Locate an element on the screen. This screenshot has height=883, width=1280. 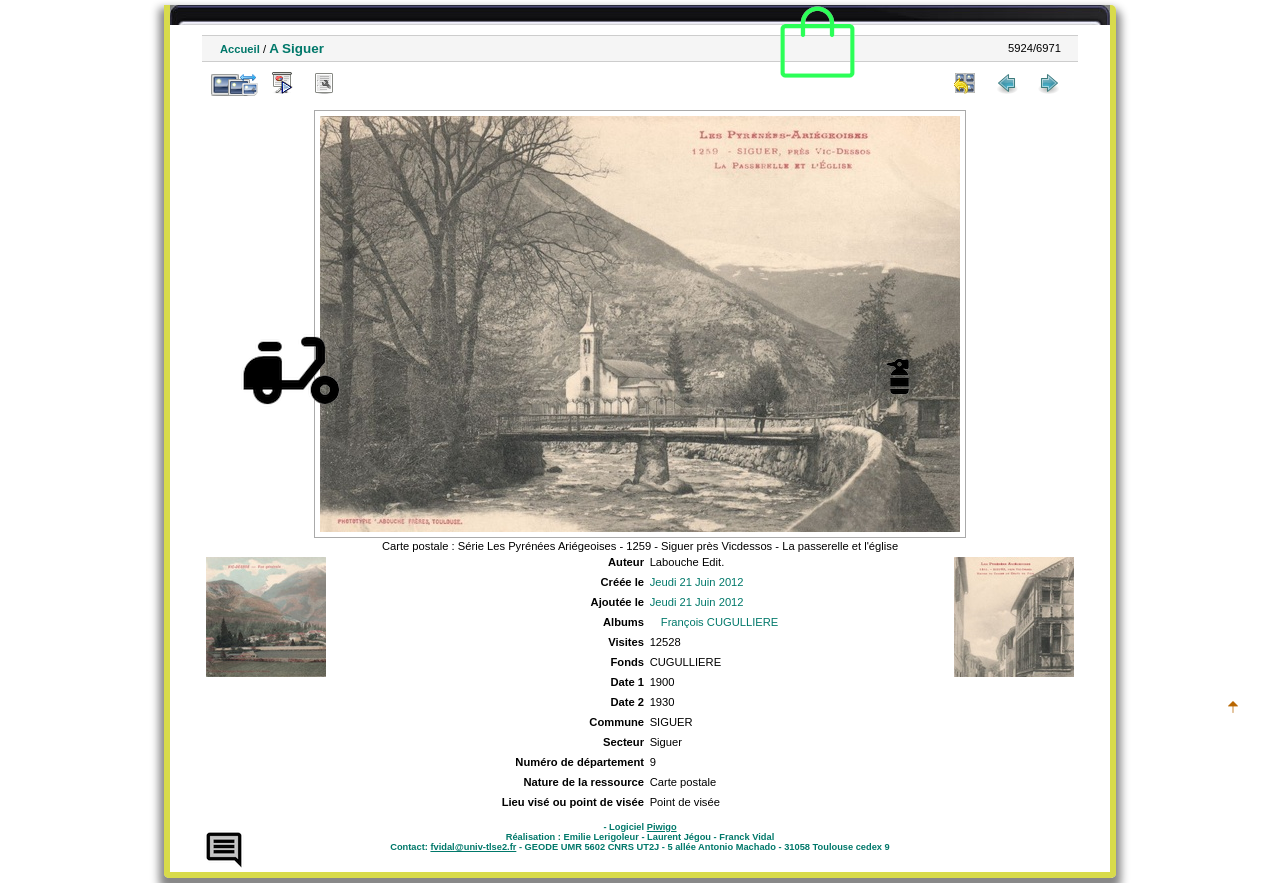
view your shopping bag is located at coordinates (817, 46).